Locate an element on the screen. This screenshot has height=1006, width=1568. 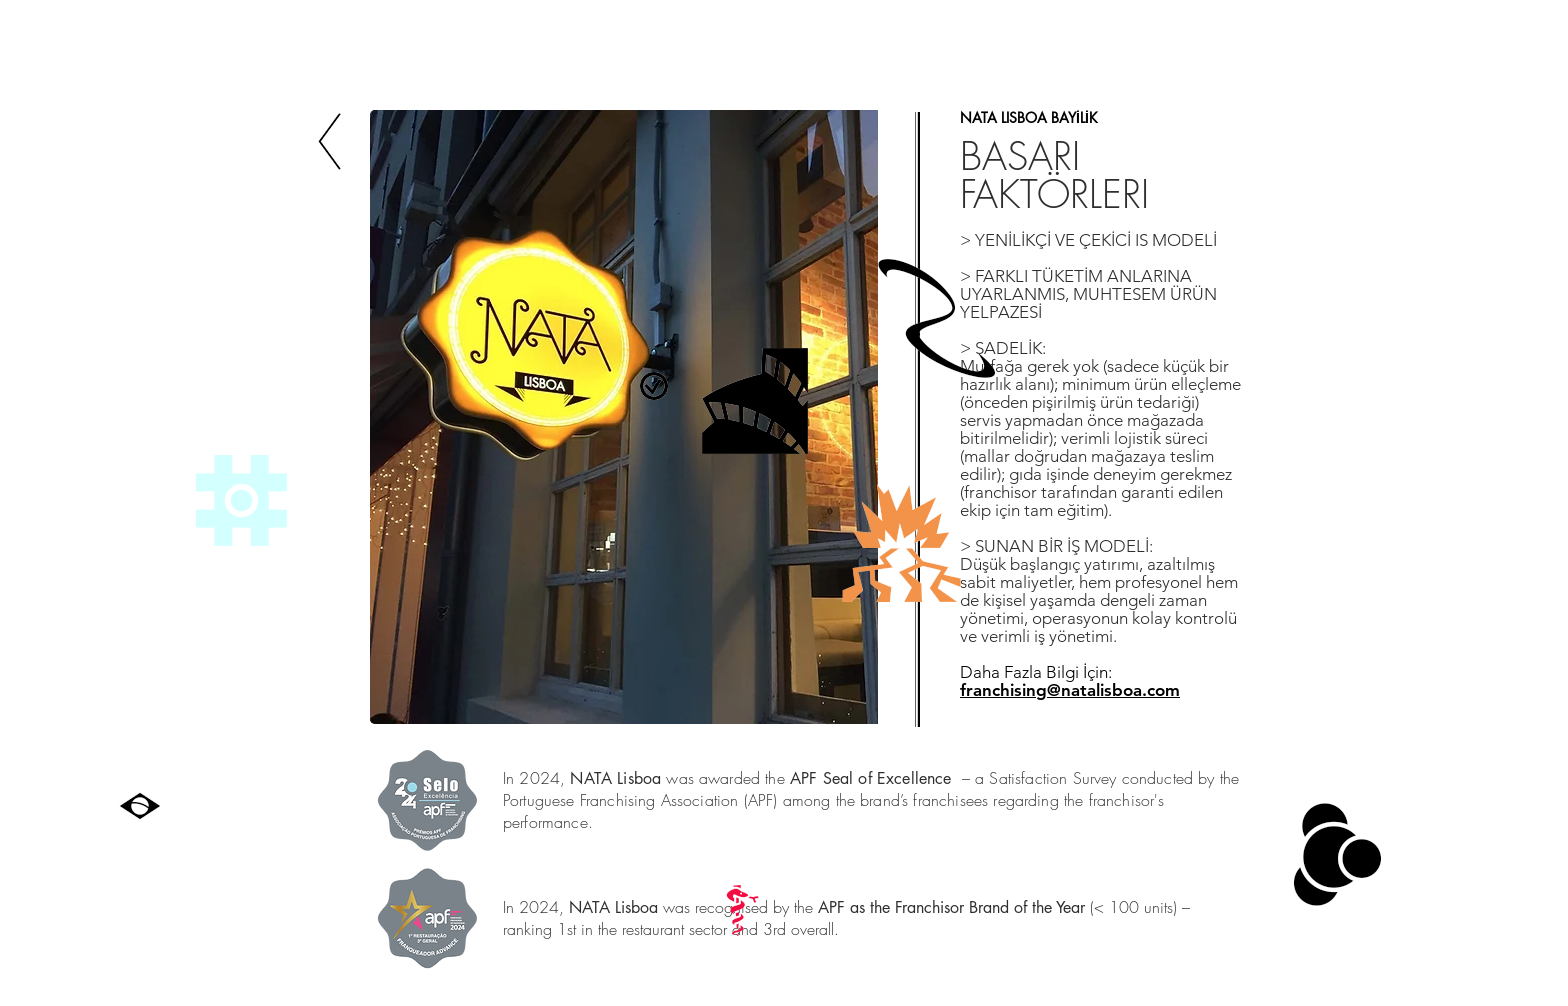
indicates whip weapon or item in game inventory is located at coordinates (937, 320).